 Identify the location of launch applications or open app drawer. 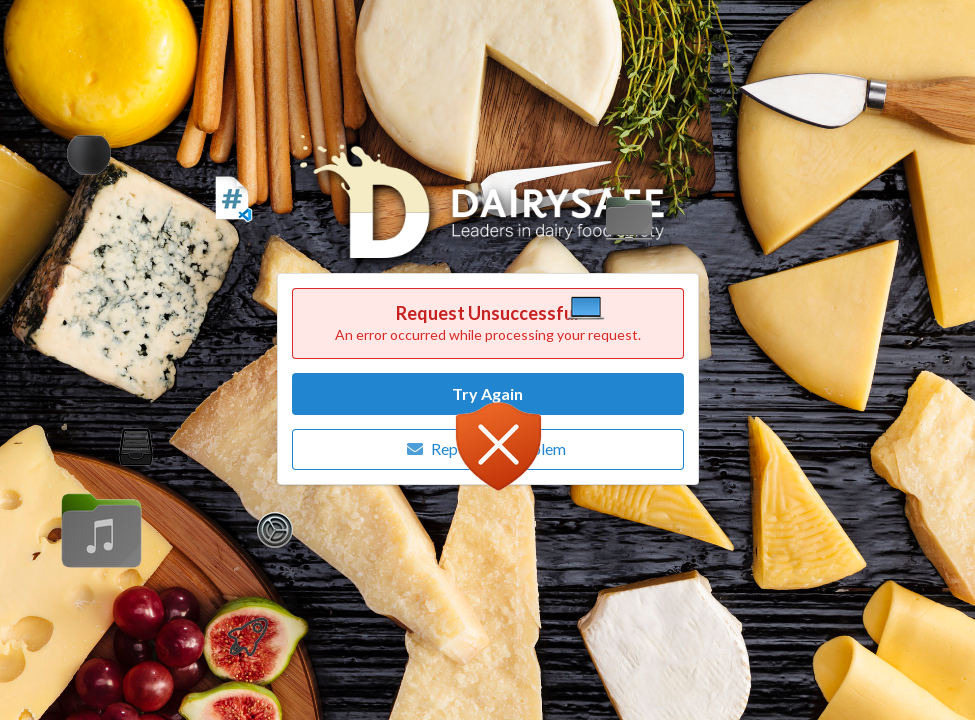
(248, 637).